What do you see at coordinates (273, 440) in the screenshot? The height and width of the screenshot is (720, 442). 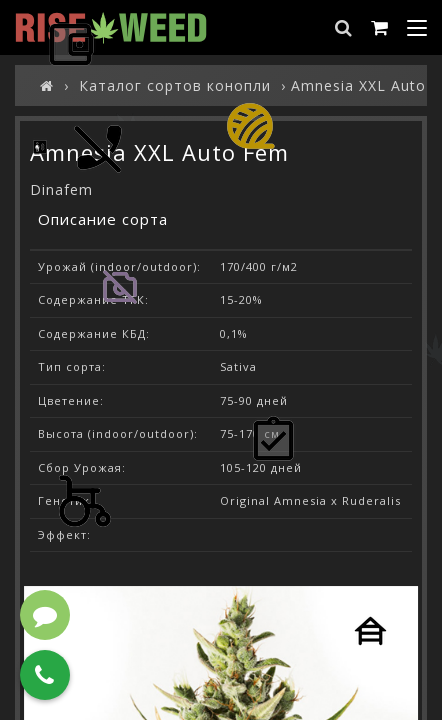 I see `view completed tasks or assignments` at bounding box center [273, 440].